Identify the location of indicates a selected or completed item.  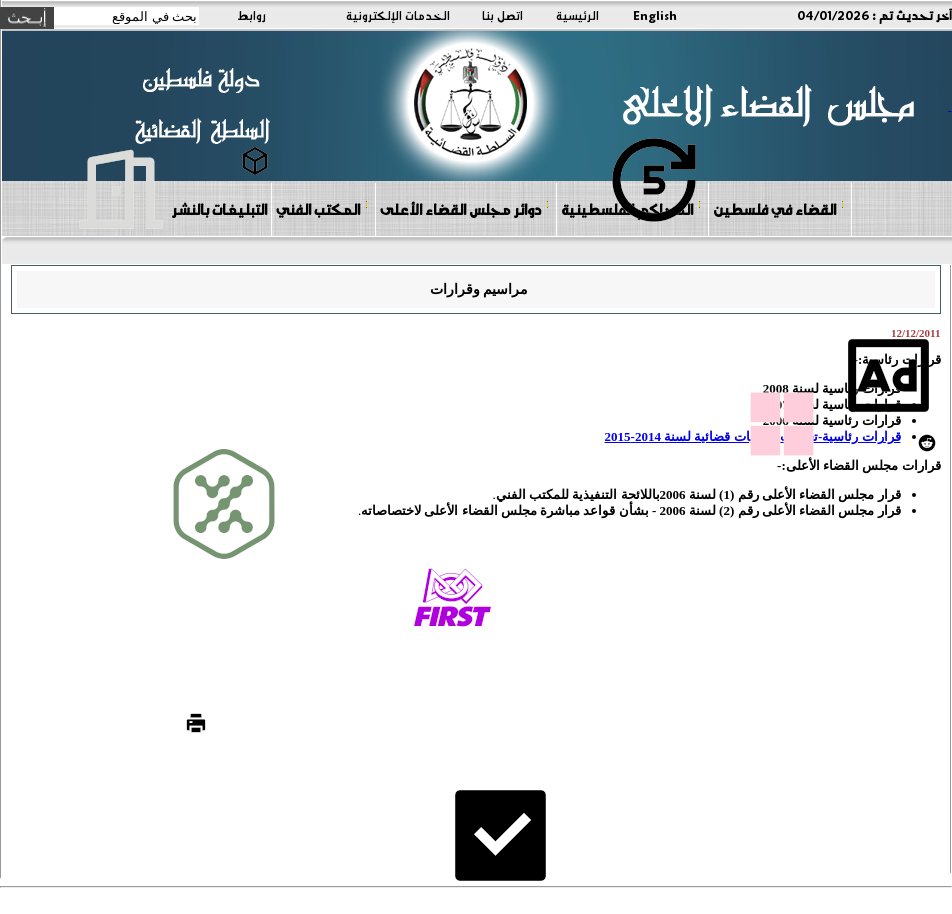
(500, 835).